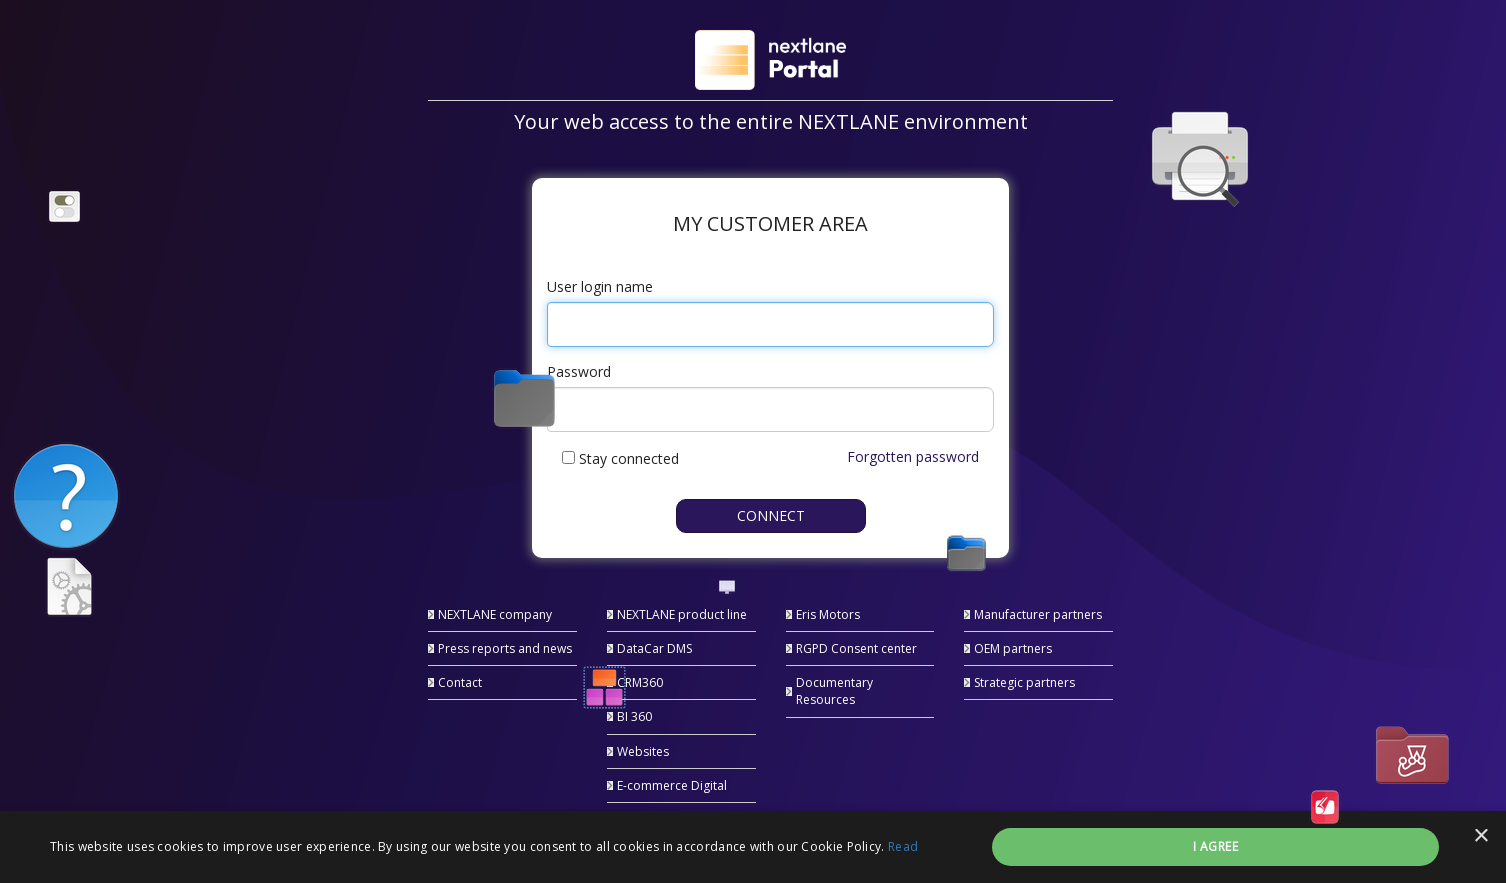 The width and height of the screenshot is (1506, 883). I want to click on open desktop preferences or settings, so click(64, 206).